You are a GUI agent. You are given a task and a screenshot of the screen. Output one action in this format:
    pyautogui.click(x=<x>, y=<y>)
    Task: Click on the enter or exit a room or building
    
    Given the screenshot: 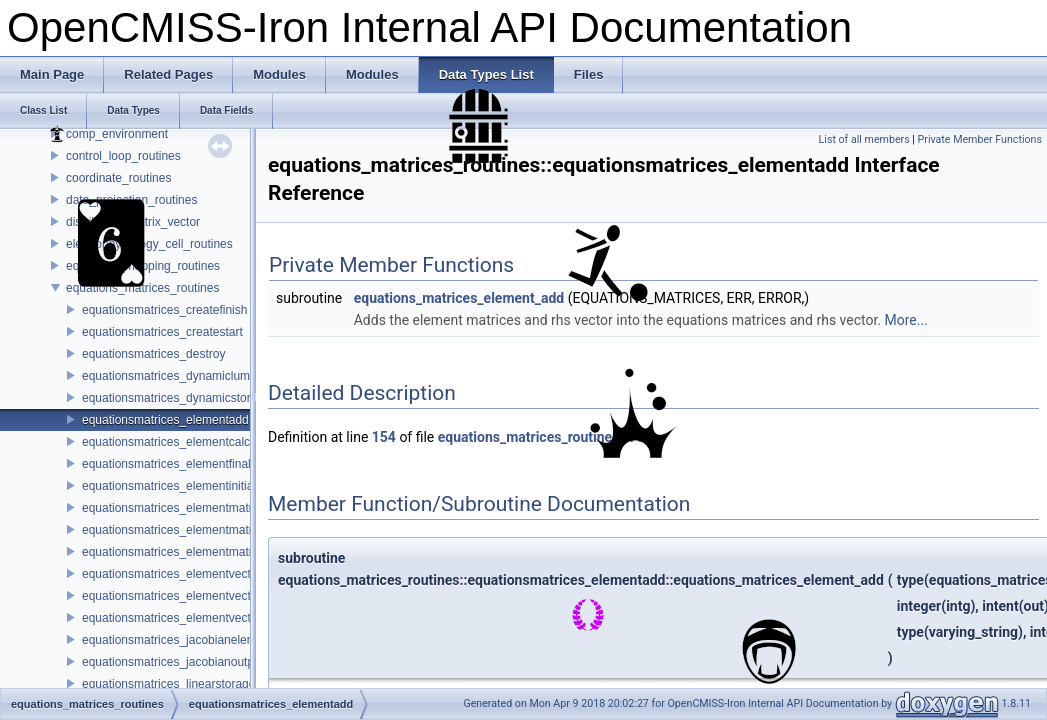 What is the action you would take?
    pyautogui.click(x=476, y=126)
    